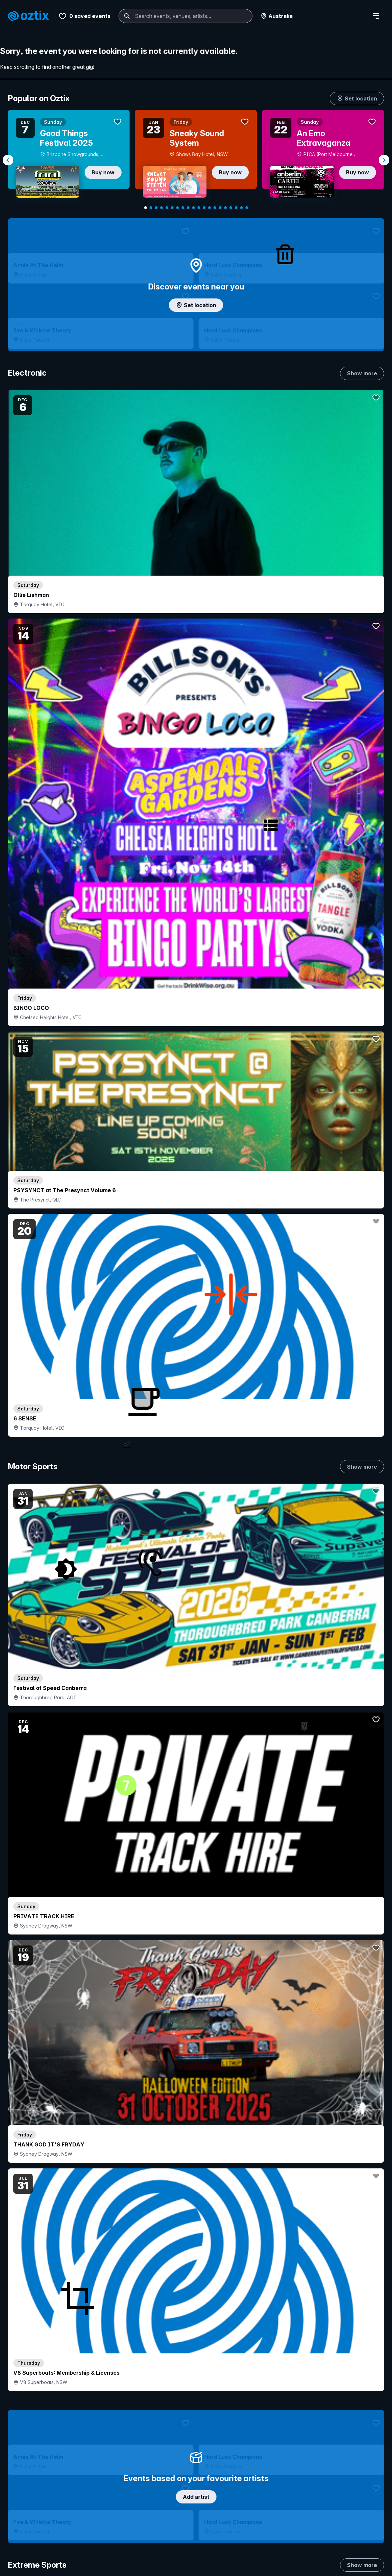  Describe the element at coordinates (66, 1569) in the screenshot. I see `toggle dark mode or night theme` at that location.